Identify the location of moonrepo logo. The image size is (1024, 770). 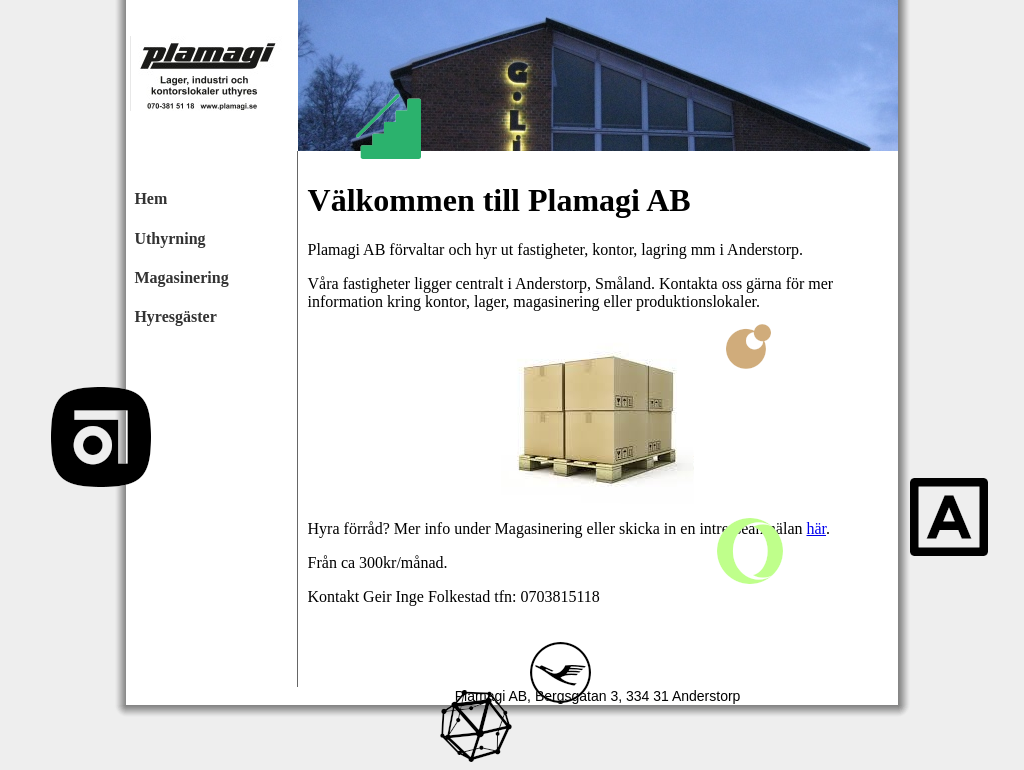
(748, 346).